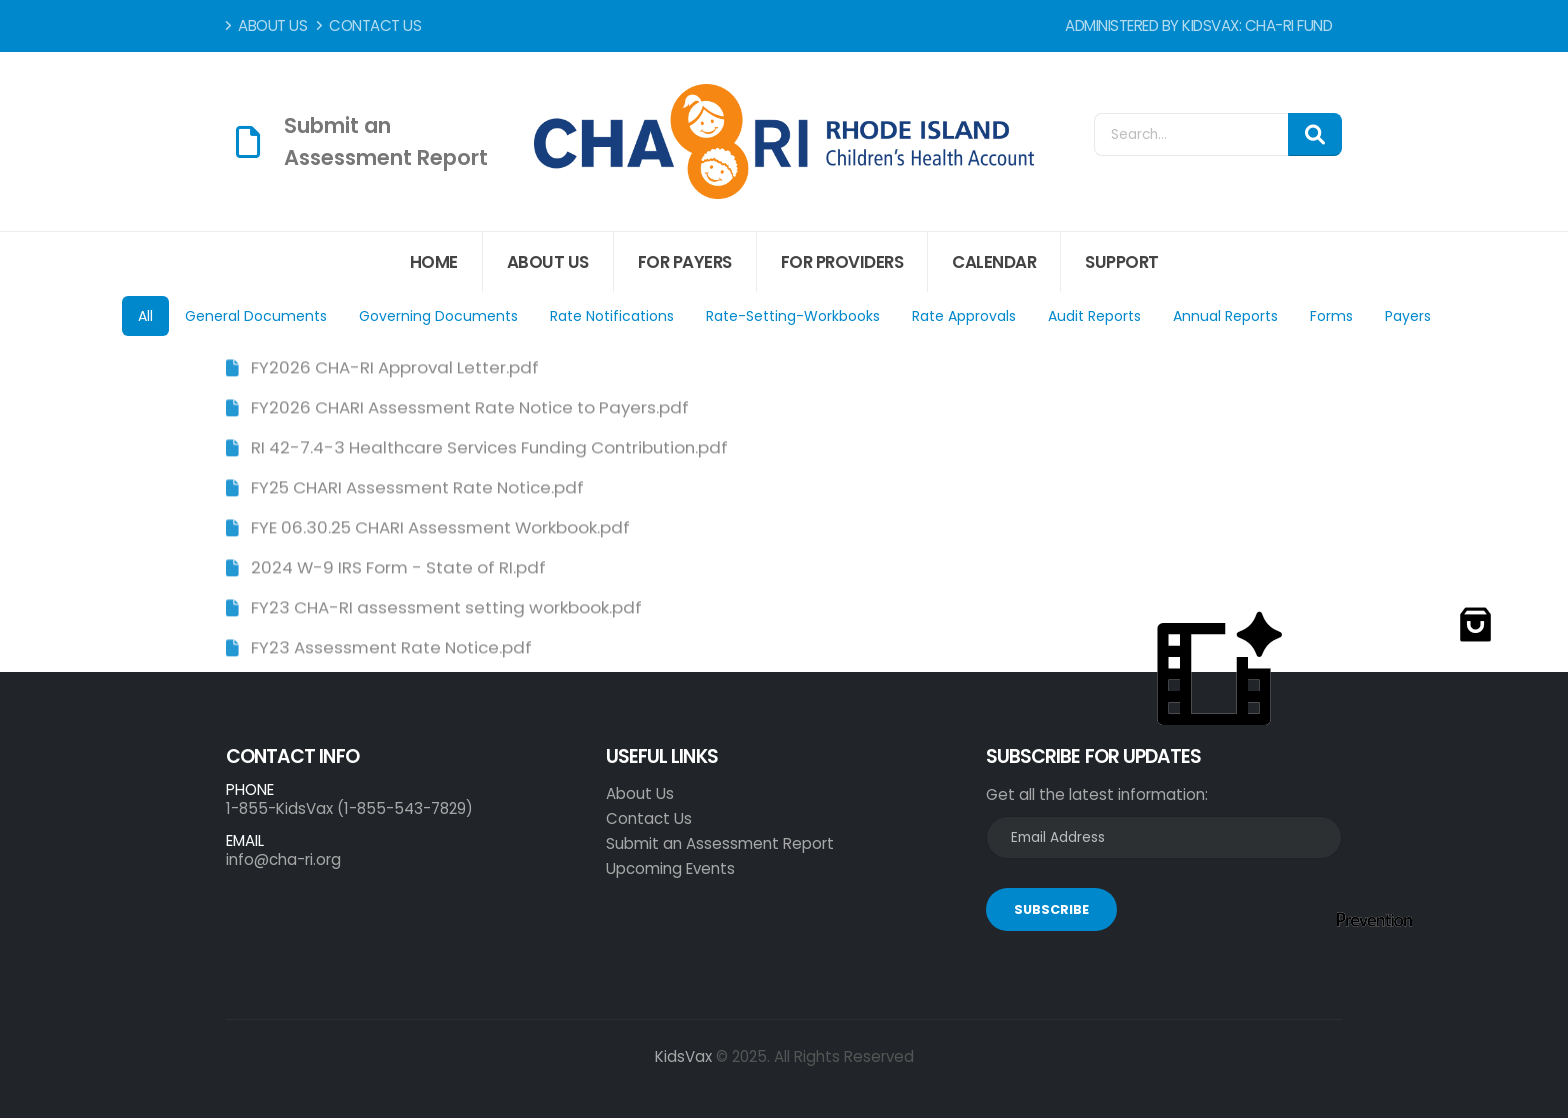 The image size is (1568, 1118). Describe the element at coordinates (1374, 919) in the screenshot. I see `prevention magazine brand logo` at that location.